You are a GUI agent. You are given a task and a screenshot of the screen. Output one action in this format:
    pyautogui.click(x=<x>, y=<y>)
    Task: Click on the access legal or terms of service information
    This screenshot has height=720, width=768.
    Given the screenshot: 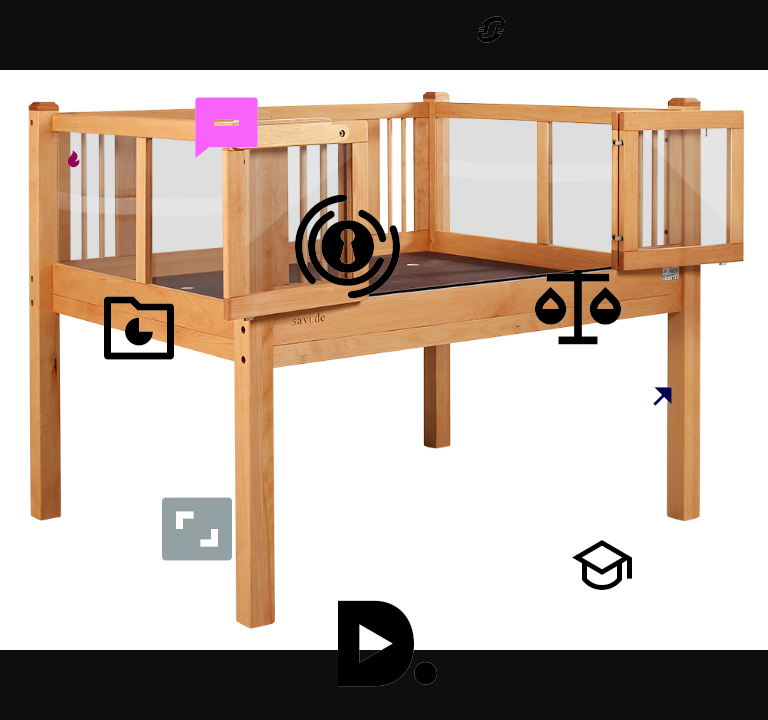 What is the action you would take?
    pyautogui.click(x=578, y=309)
    